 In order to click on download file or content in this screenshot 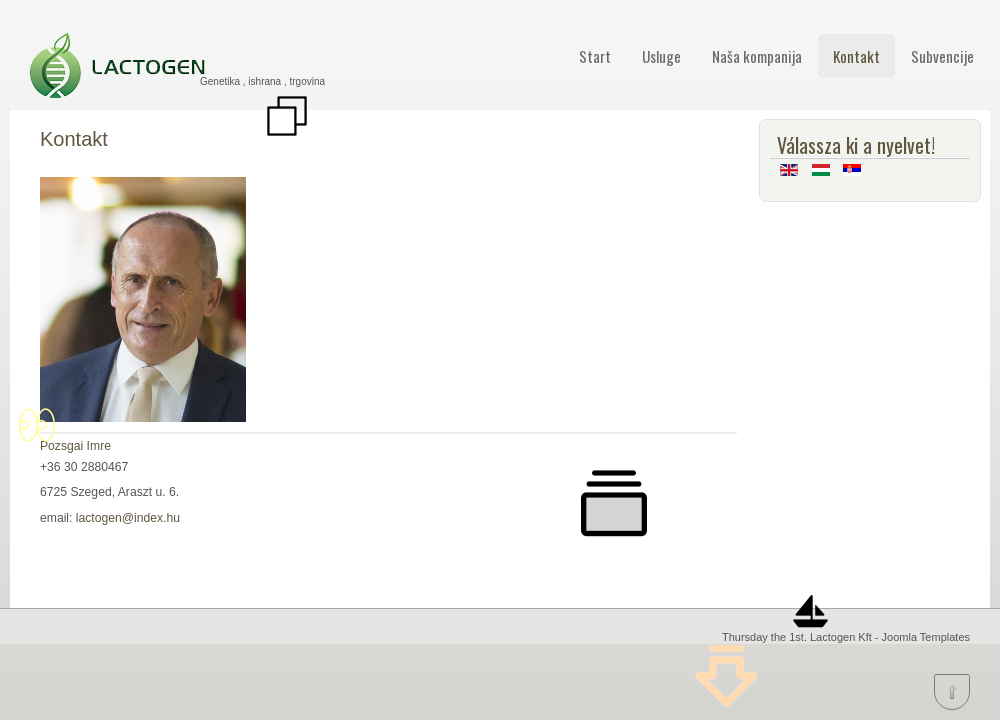, I will do `click(726, 673)`.